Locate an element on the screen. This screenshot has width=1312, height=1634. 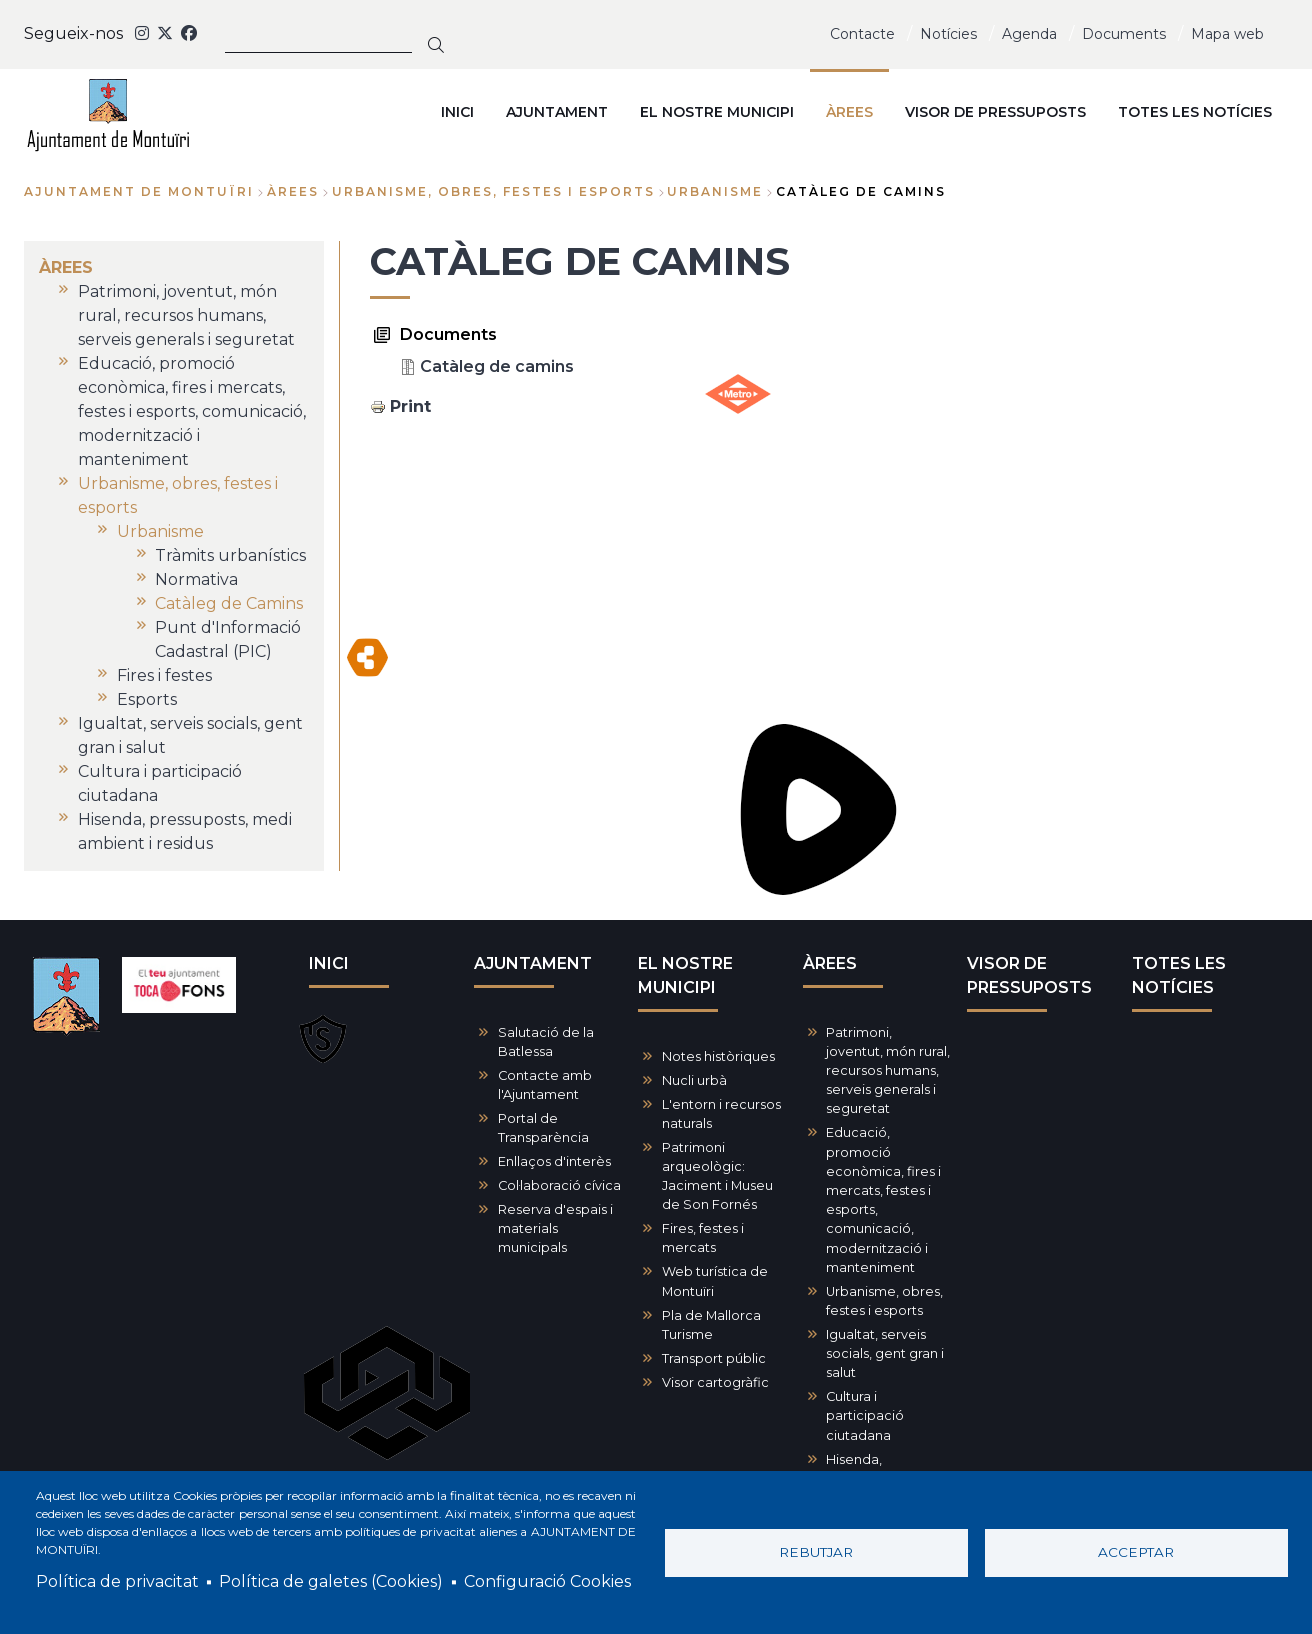
songoda brand logo is located at coordinates (323, 1039).